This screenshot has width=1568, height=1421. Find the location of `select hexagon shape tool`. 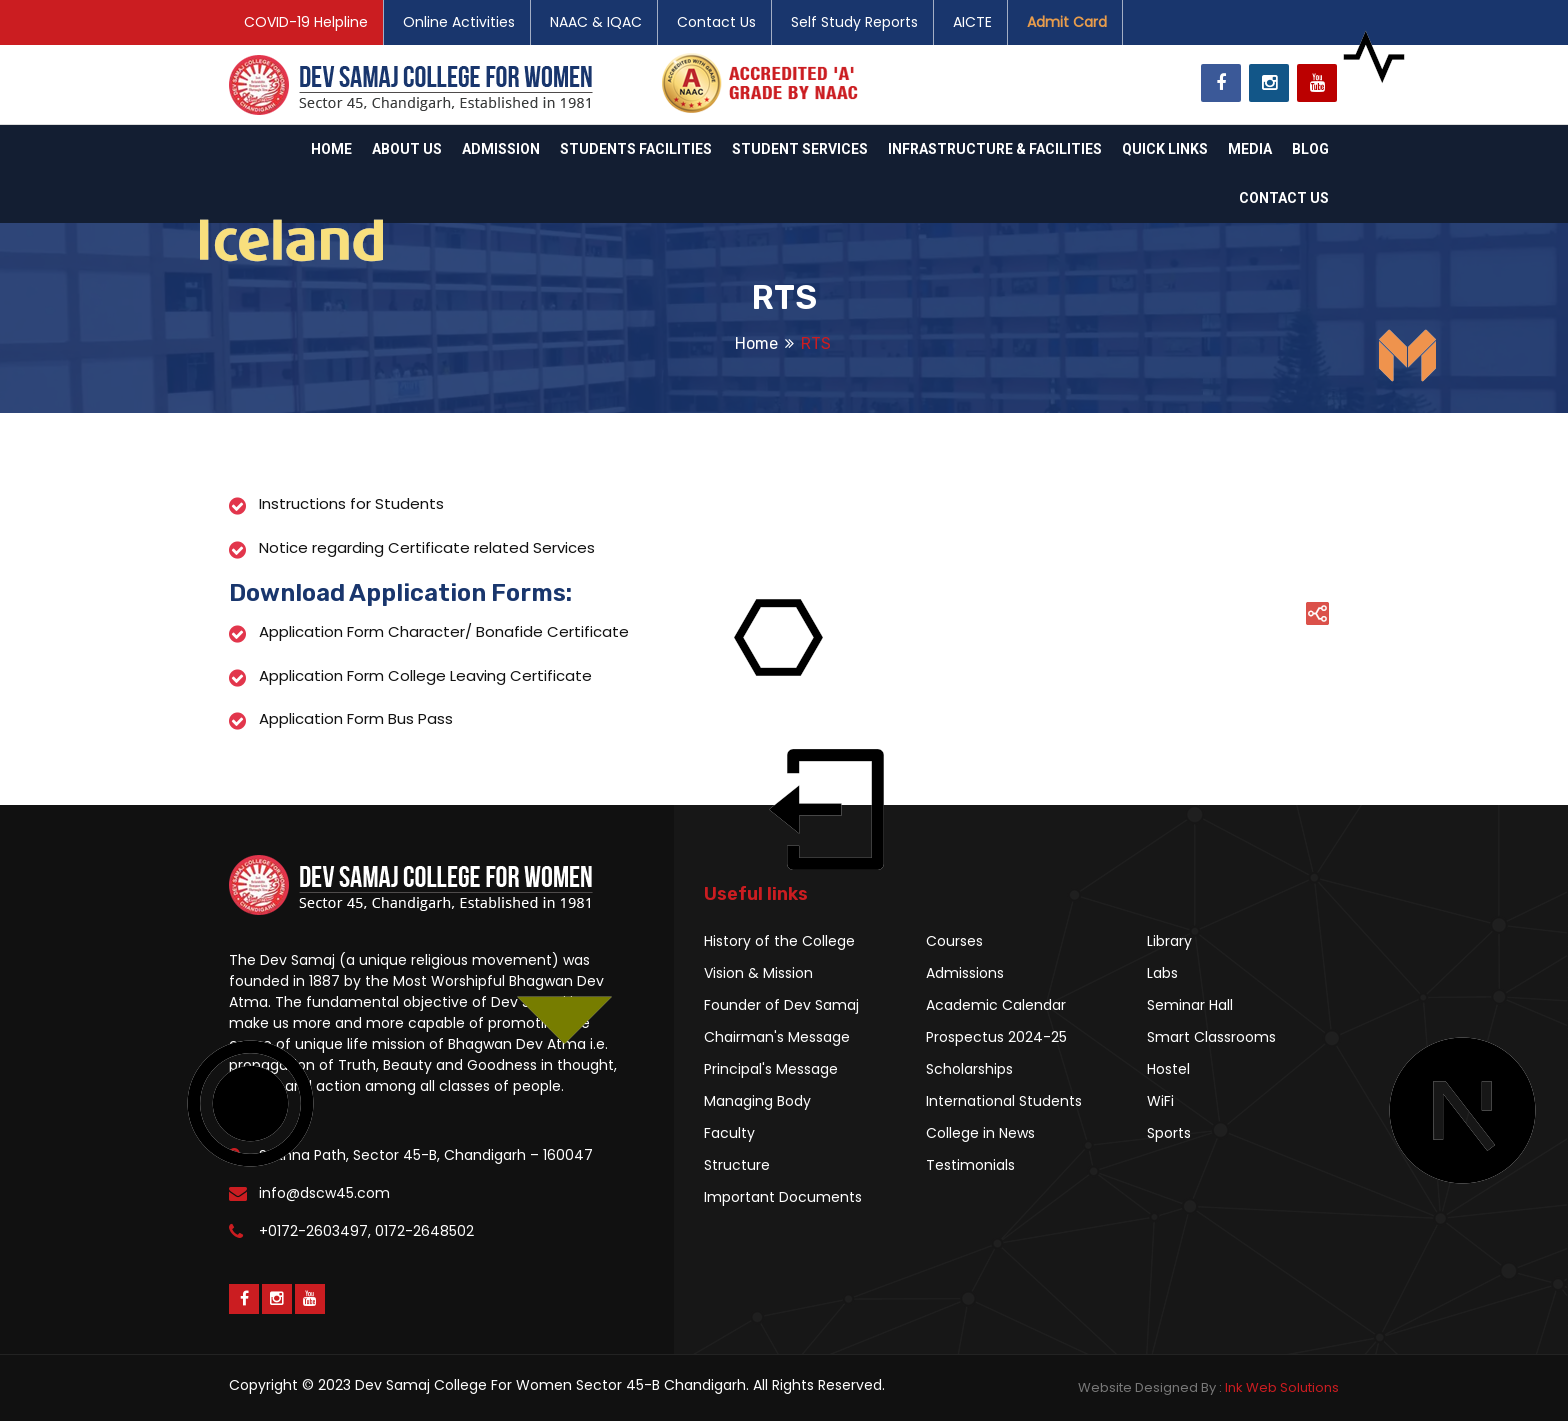

select hexagon shape tool is located at coordinates (778, 637).